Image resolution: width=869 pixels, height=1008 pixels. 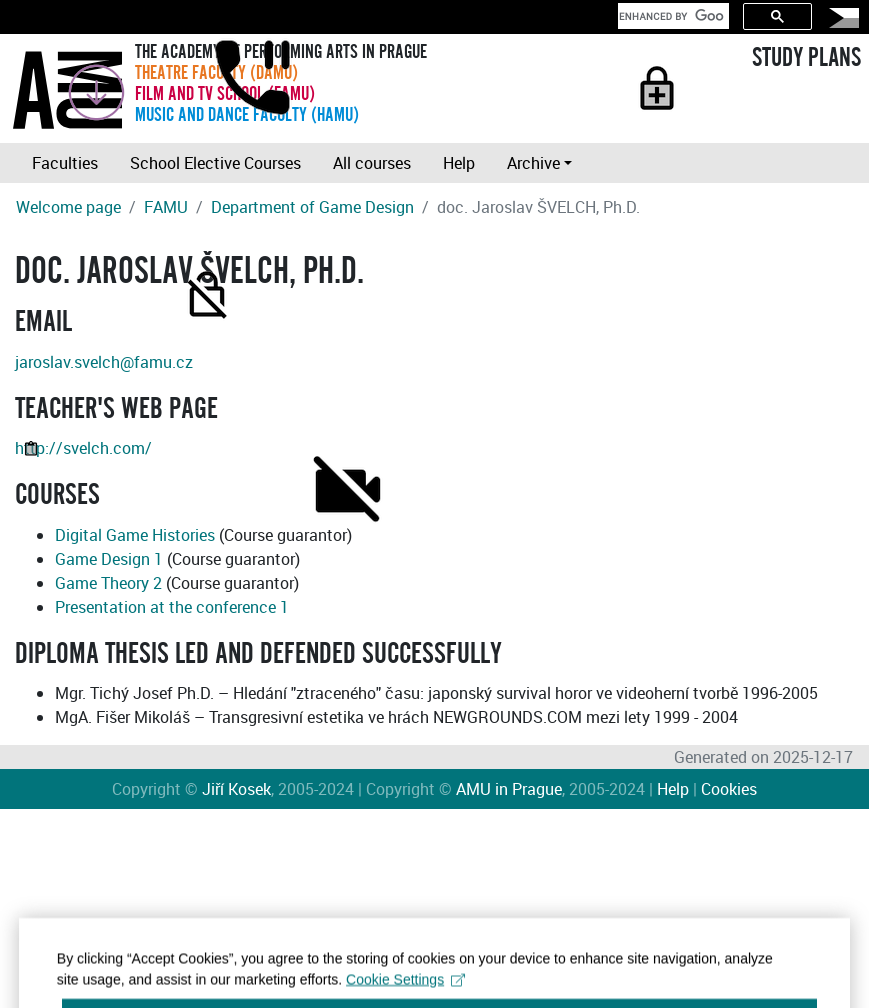 I want to click on paste content from clipboard, so click(x=31, y=449).